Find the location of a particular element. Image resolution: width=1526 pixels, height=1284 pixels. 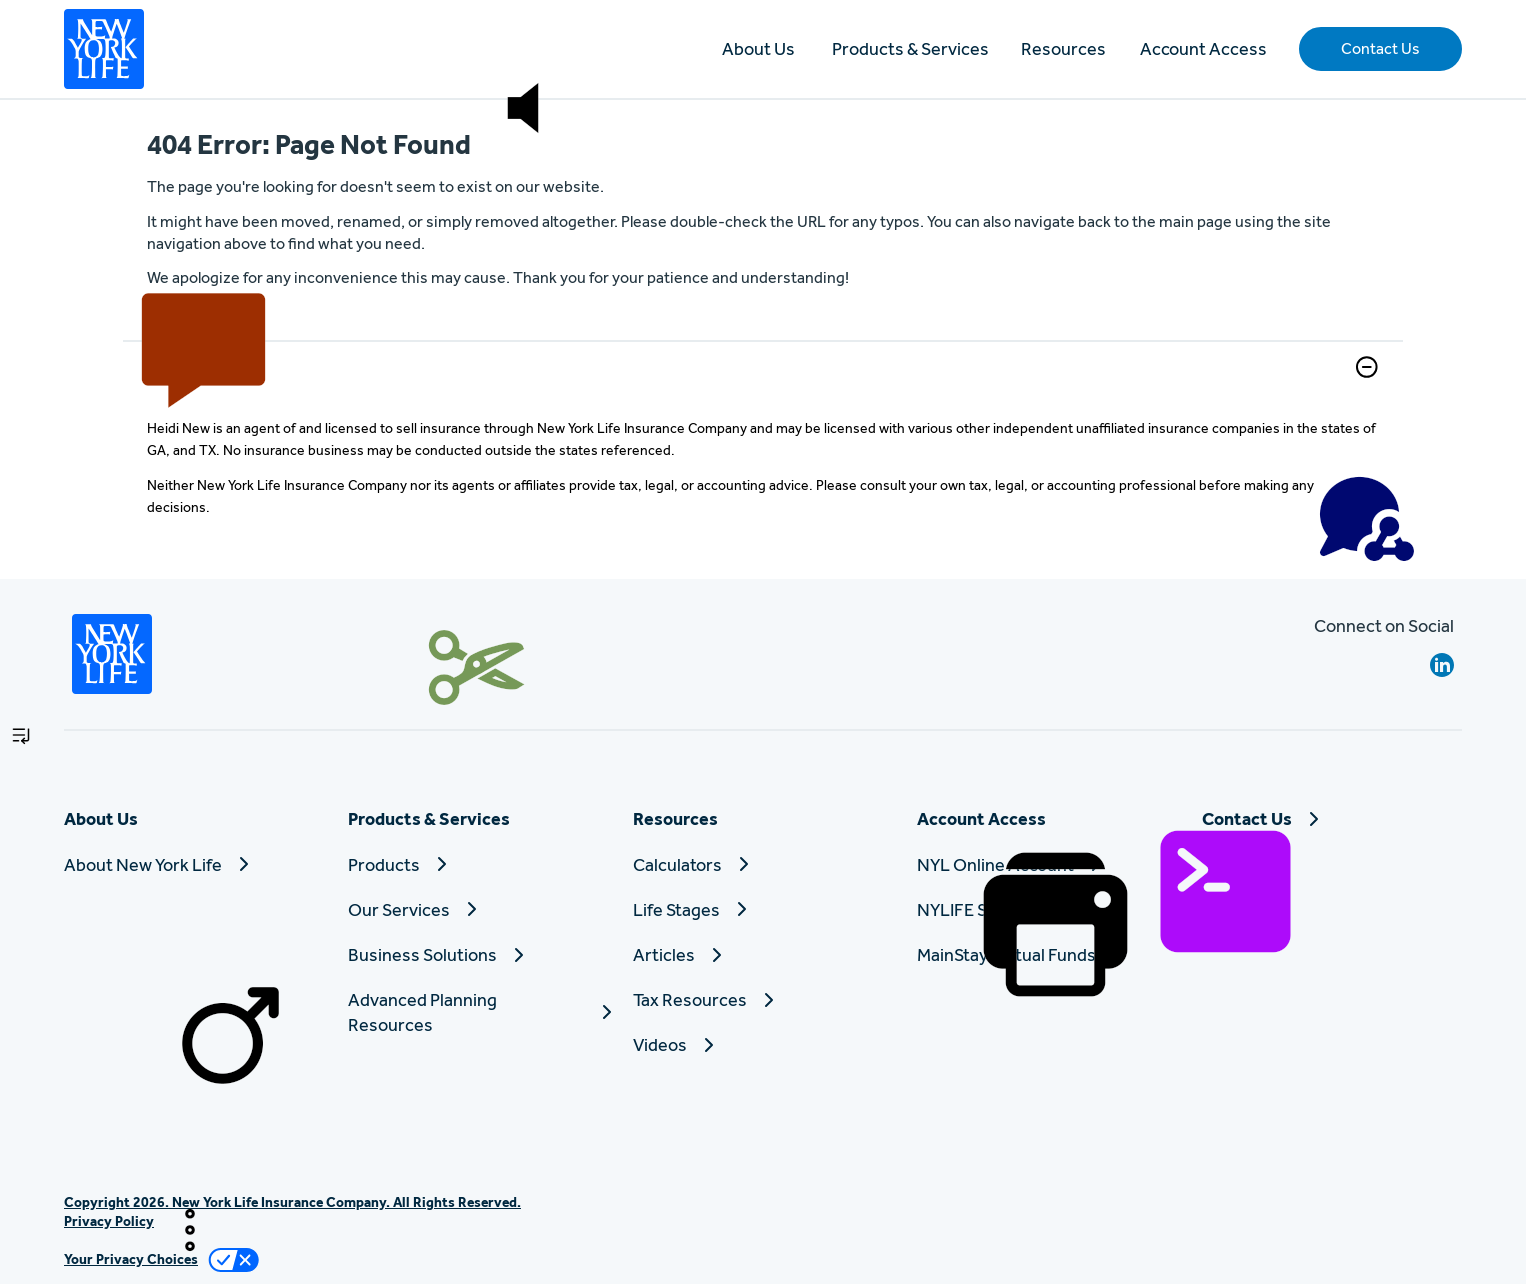

move item to end of list is located at coordinates (21, 735).